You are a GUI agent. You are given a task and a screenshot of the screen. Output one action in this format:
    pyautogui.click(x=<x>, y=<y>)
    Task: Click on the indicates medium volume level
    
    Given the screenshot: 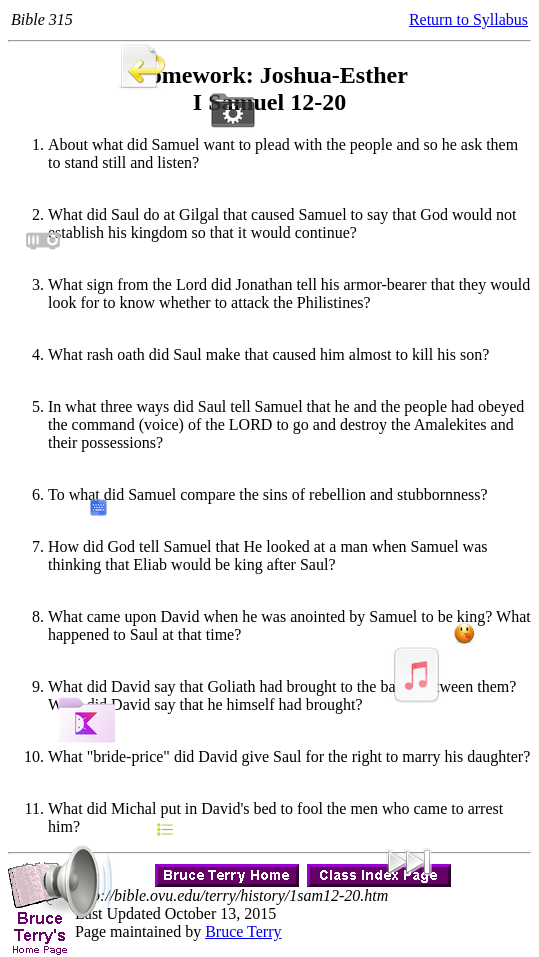 What is the action you would take?
    pyautogui.click(x=79, y=881)
    